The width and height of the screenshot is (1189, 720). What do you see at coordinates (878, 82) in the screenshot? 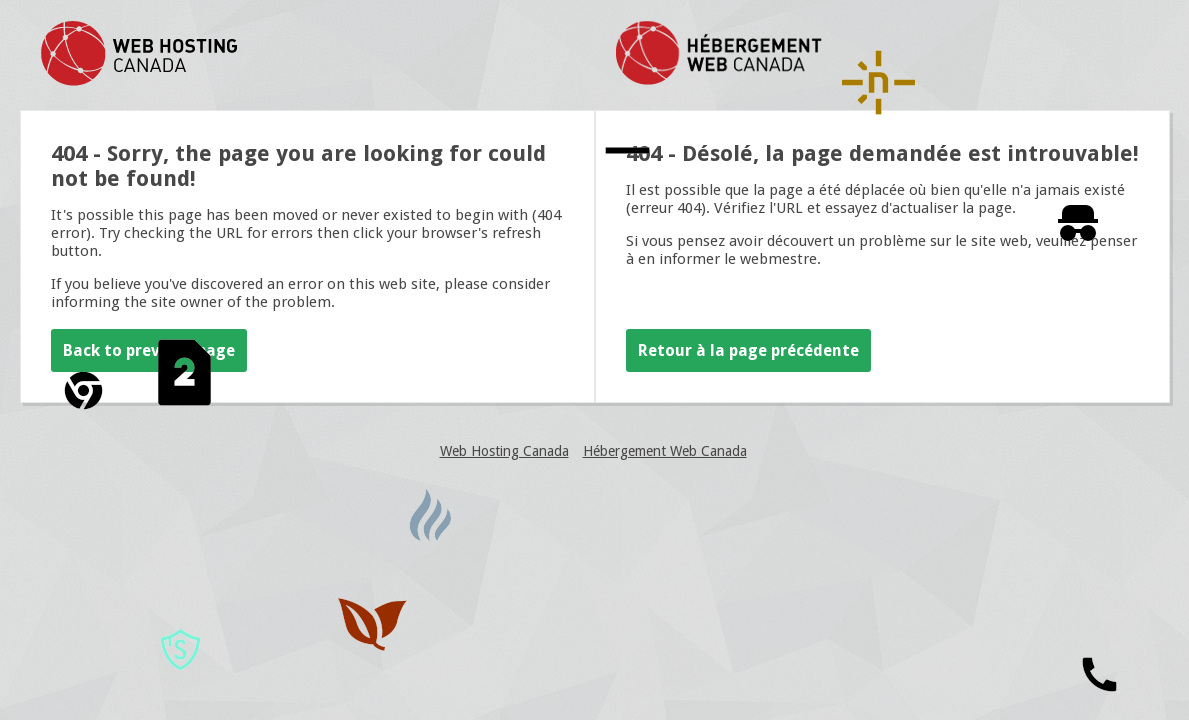
I see `Netlify logo` at bounding box center [878, 82].